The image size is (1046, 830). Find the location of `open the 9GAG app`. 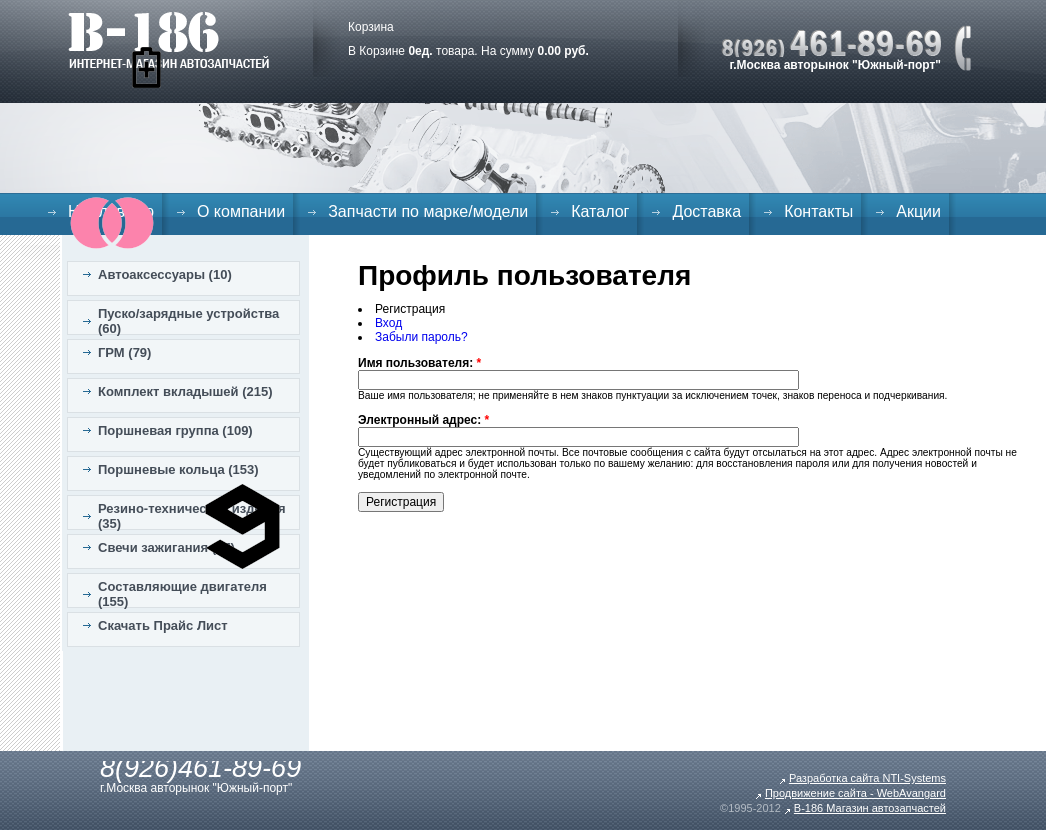

open the 9GAG app is located at coordinates (242, 526).